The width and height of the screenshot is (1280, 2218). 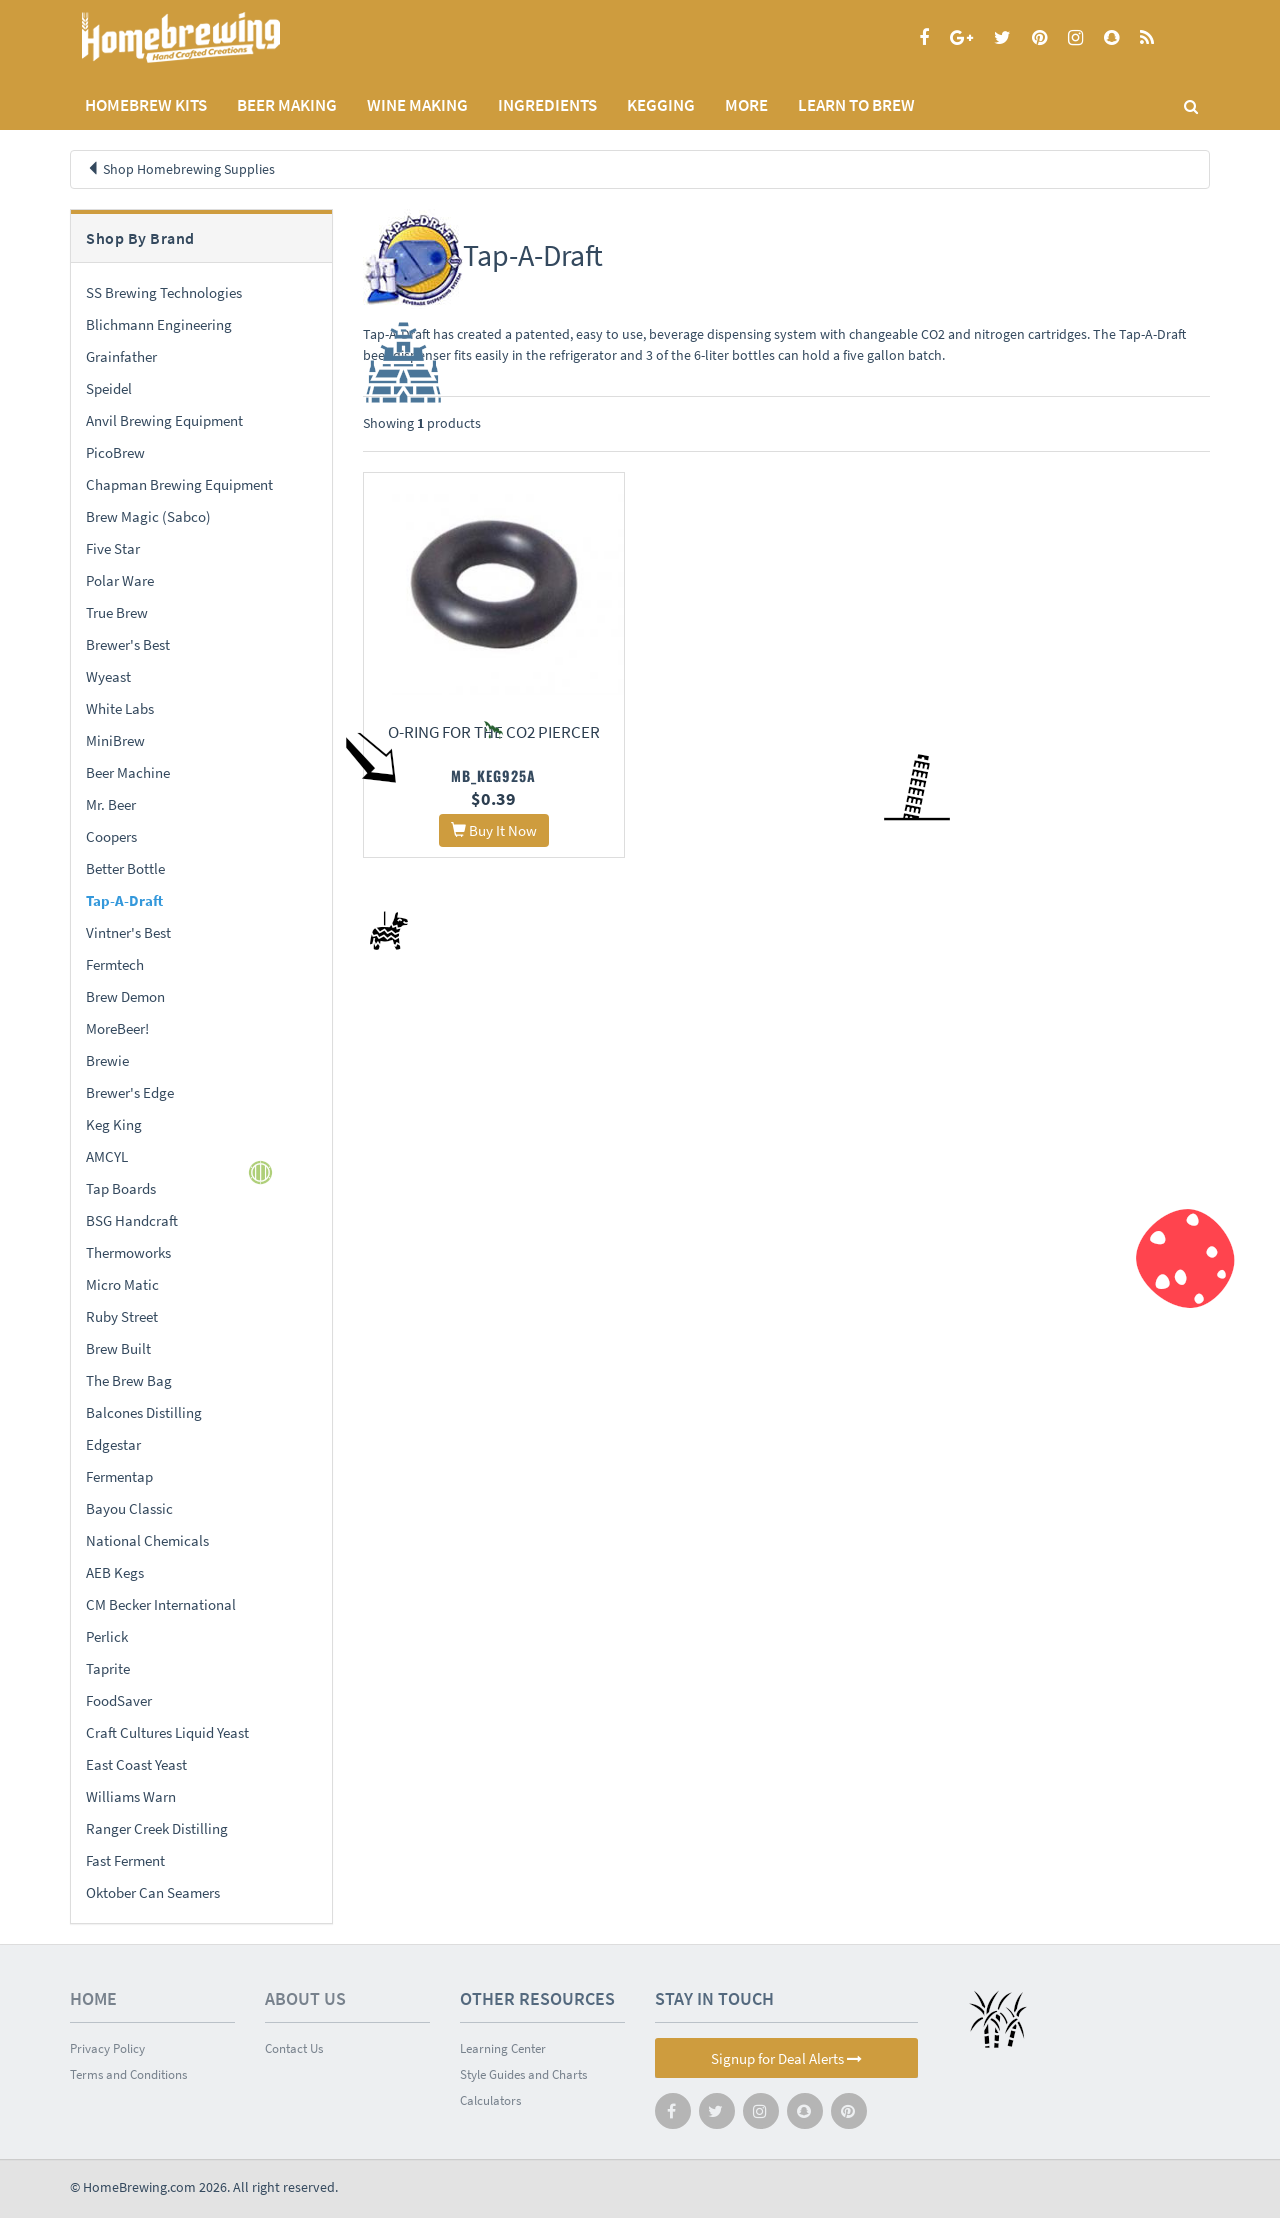 I want to click on party or celebration theme indicator, so click(x=389, y=931).